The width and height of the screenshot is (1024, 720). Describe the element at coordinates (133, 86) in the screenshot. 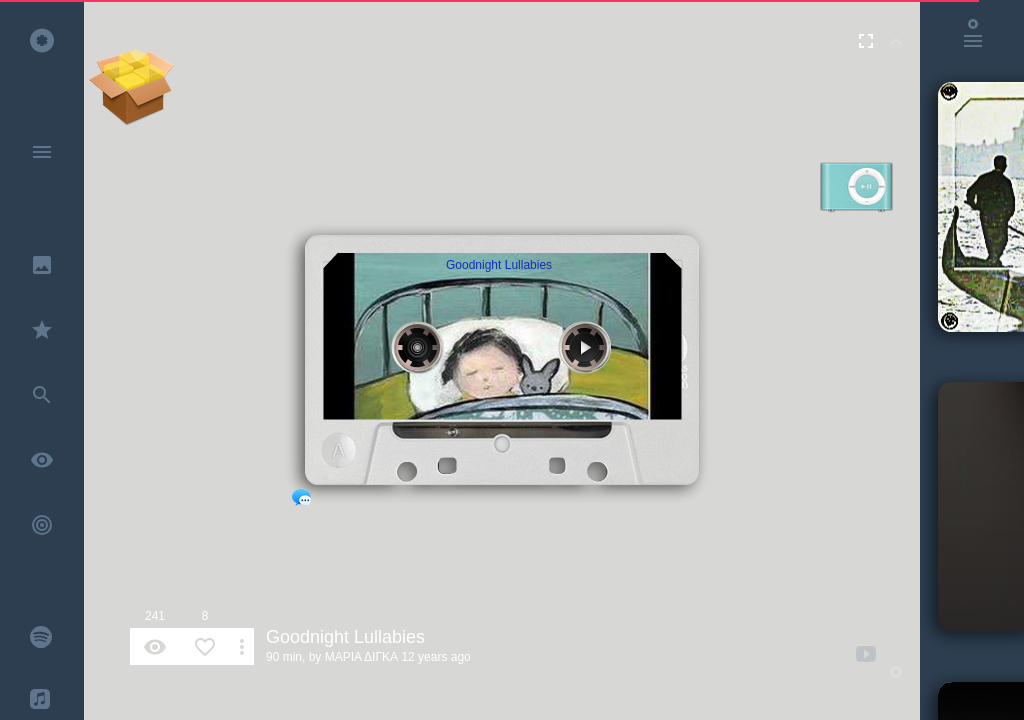

I see `install a software package bundle` at that location.